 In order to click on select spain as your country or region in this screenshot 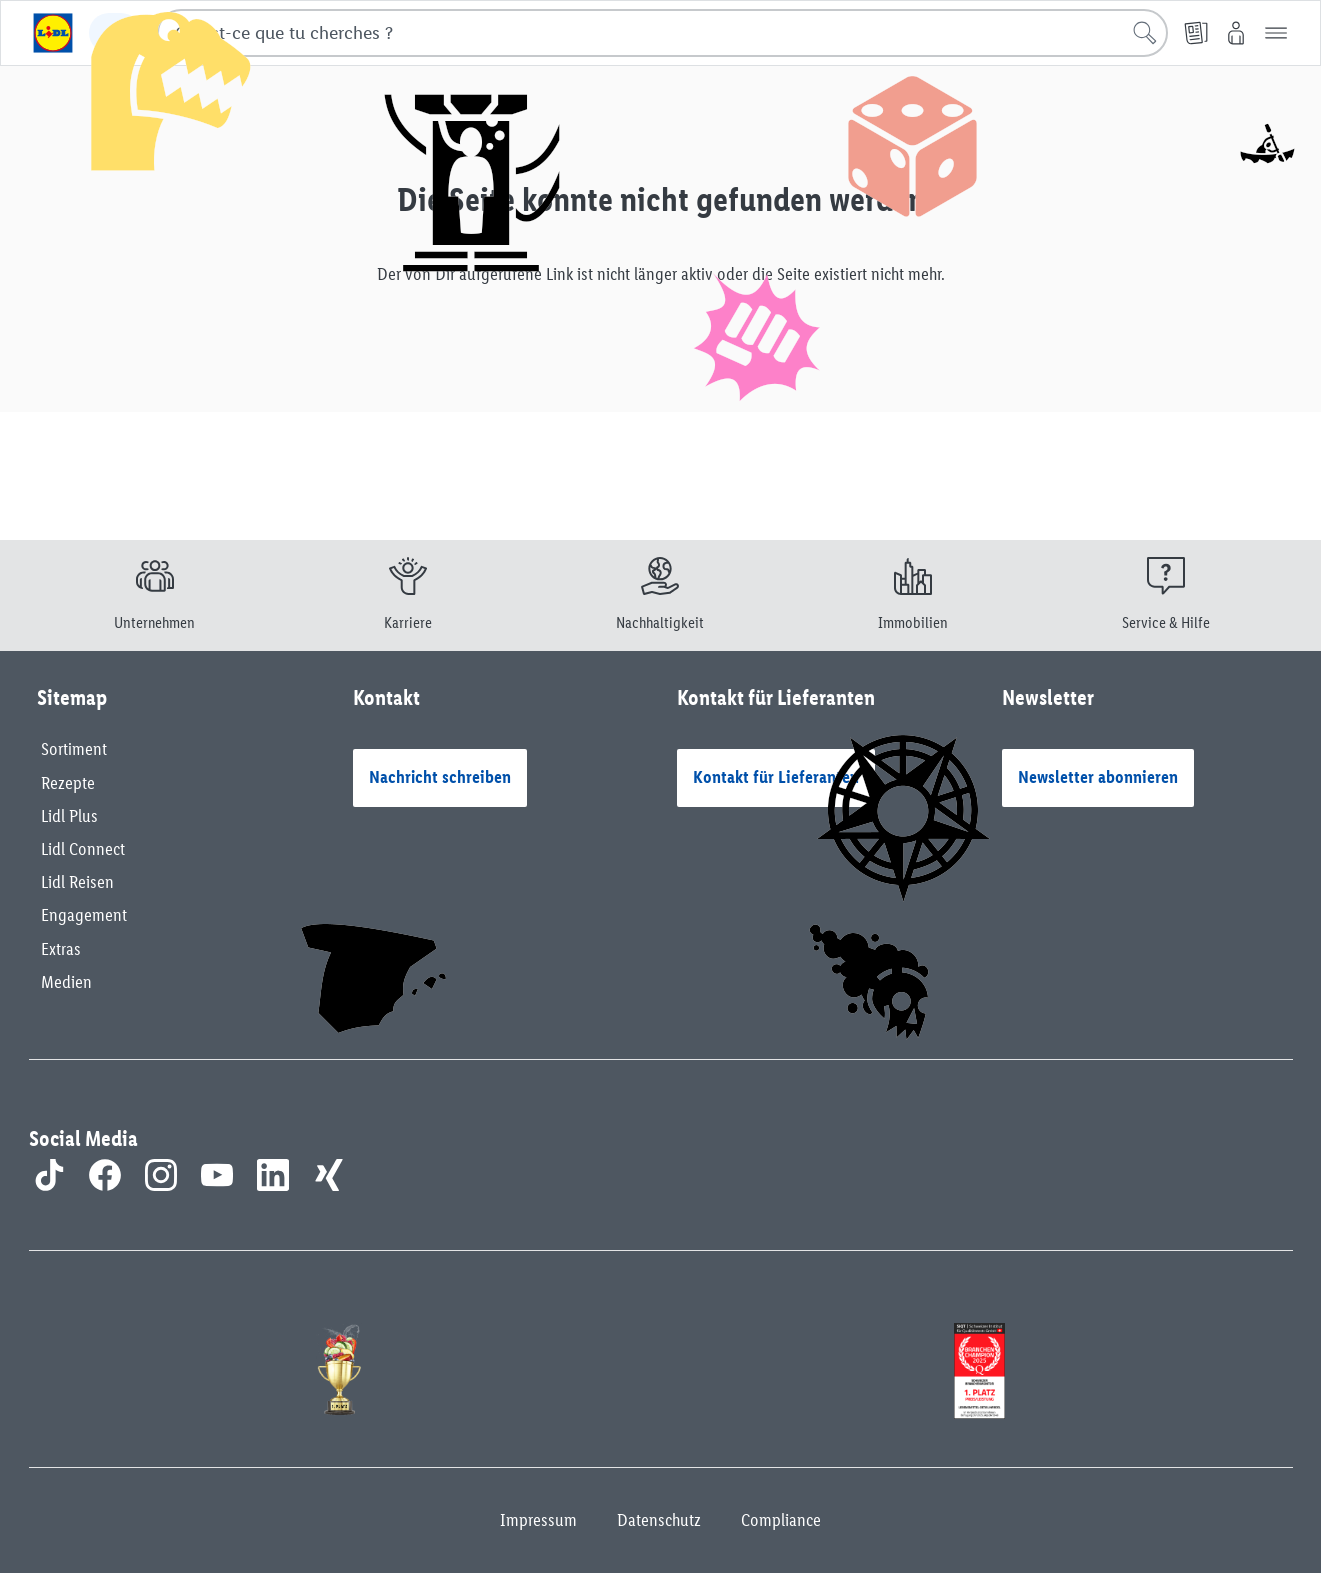, I will do `click(373, 978)`.